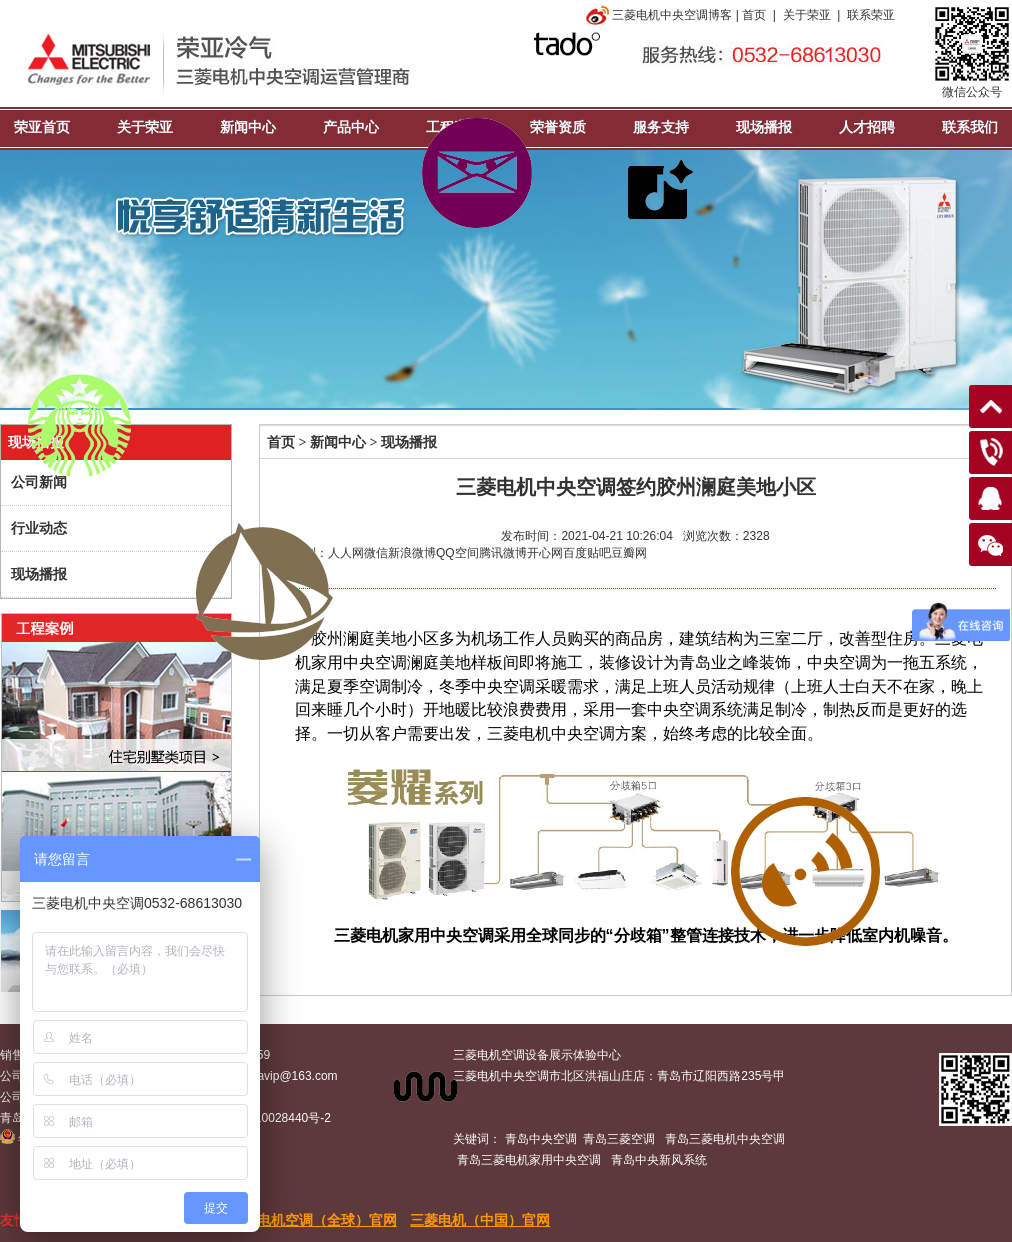 The image size is (1012, 1242). Describe the element at coordinates (657, 192) in the screenshot. I see `ai-powered music or audio generation` at that location.